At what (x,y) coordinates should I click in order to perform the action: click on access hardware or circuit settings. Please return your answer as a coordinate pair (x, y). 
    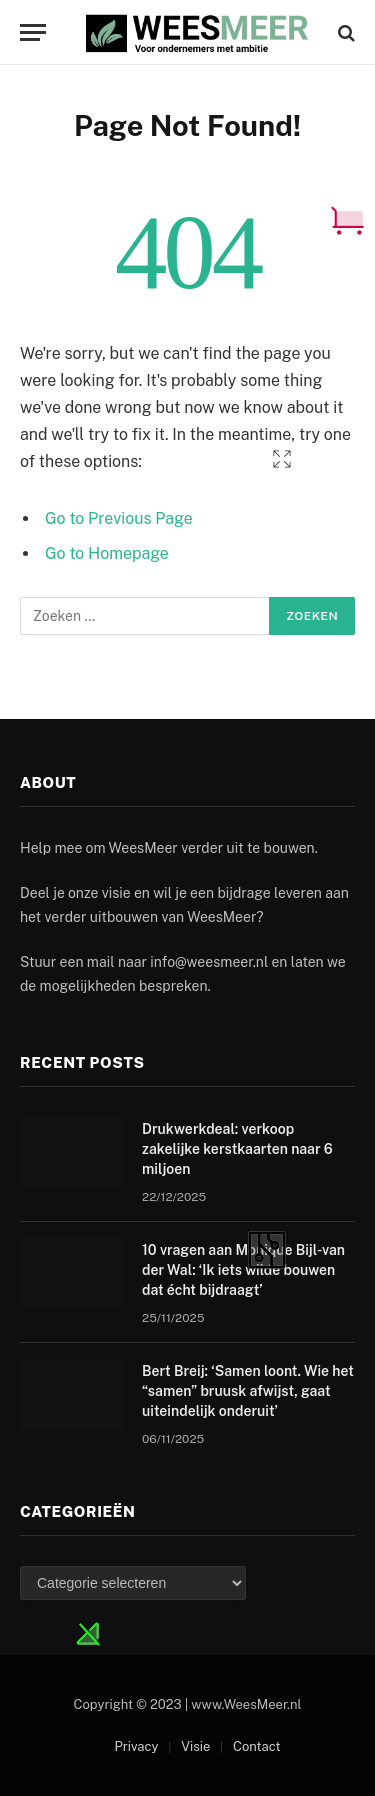
    Looking at the image, I should click on (267, 1250).